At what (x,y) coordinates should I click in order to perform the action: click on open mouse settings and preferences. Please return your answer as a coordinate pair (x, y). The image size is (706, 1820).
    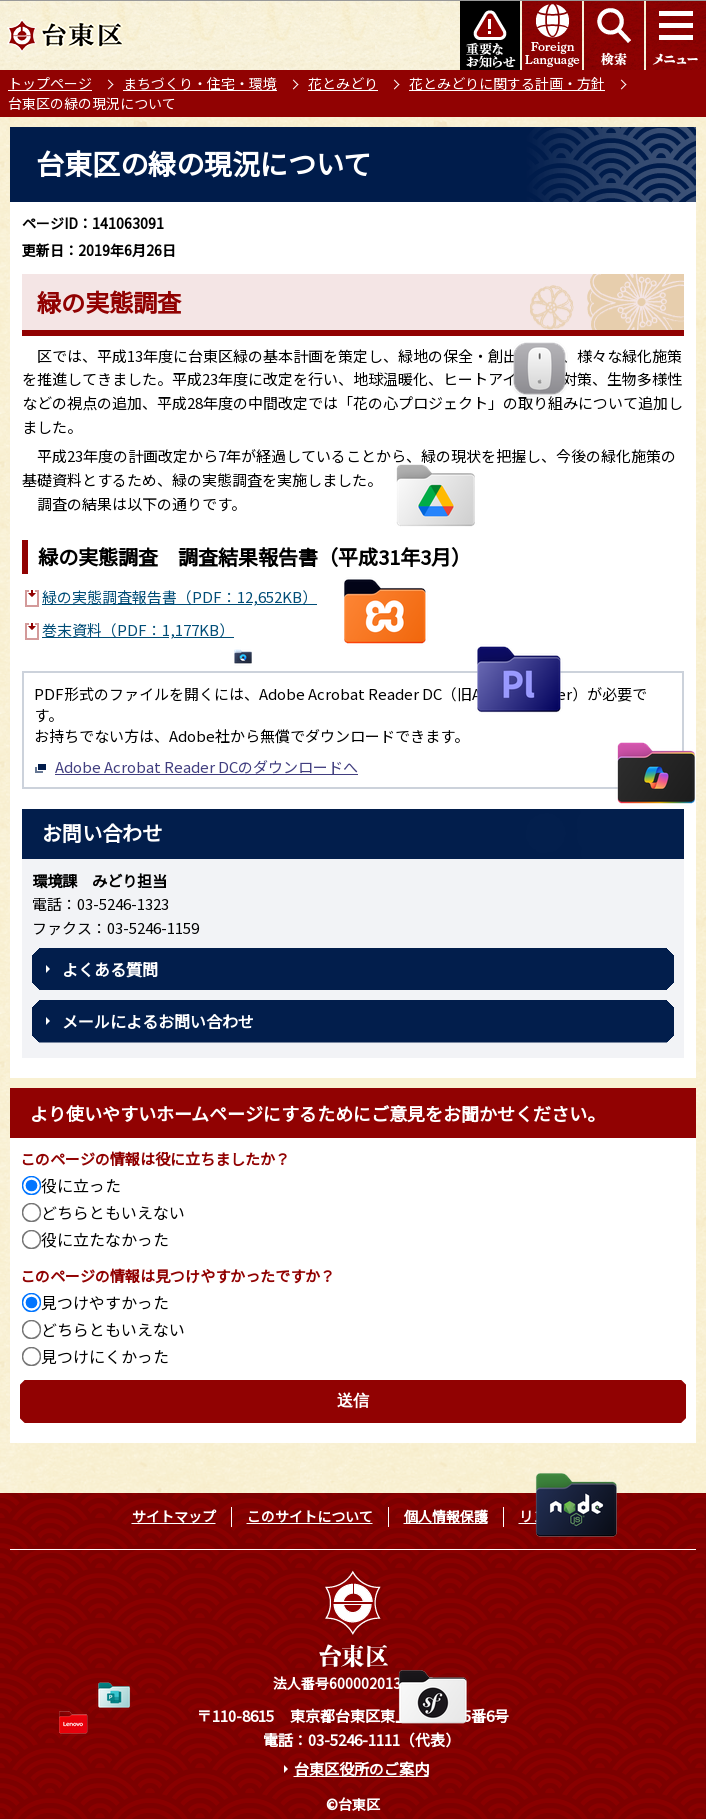
    Looking at the image, I should click on (539, 369).